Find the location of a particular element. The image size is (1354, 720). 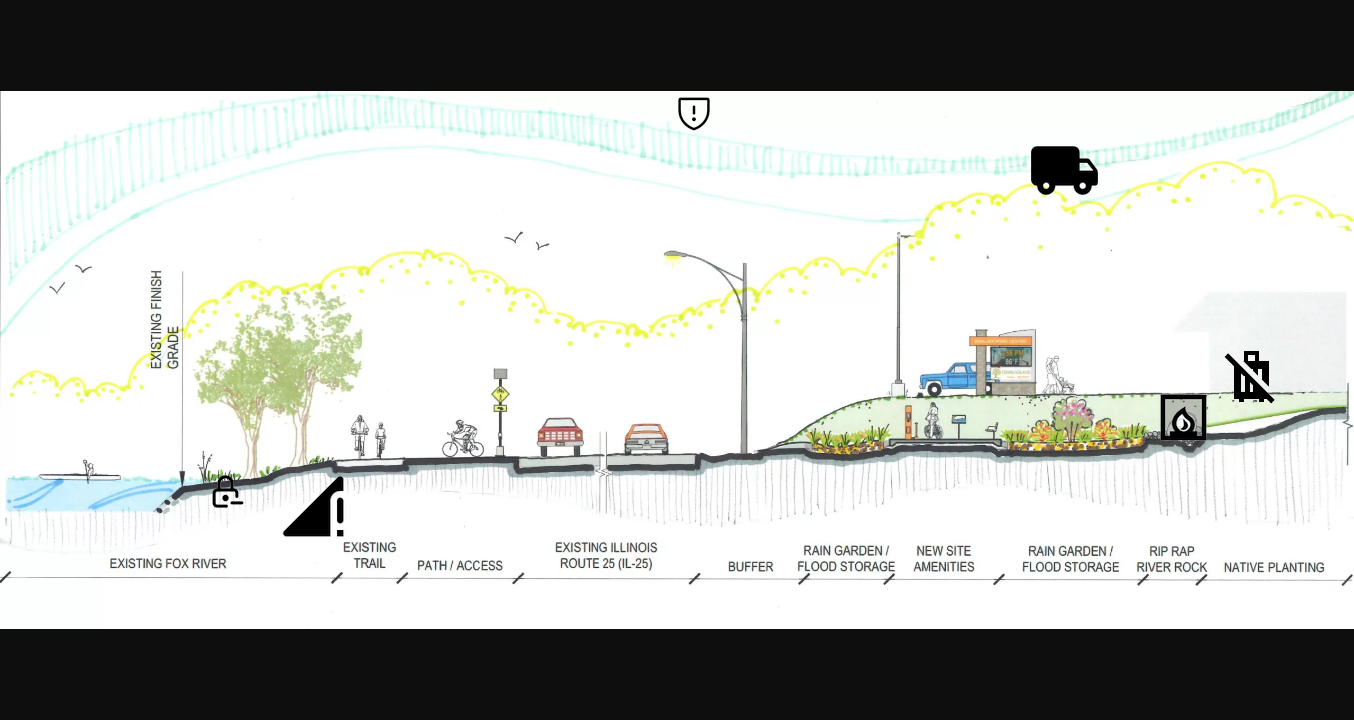

security warning or potential threat detected is located at coordinates (694, 112).